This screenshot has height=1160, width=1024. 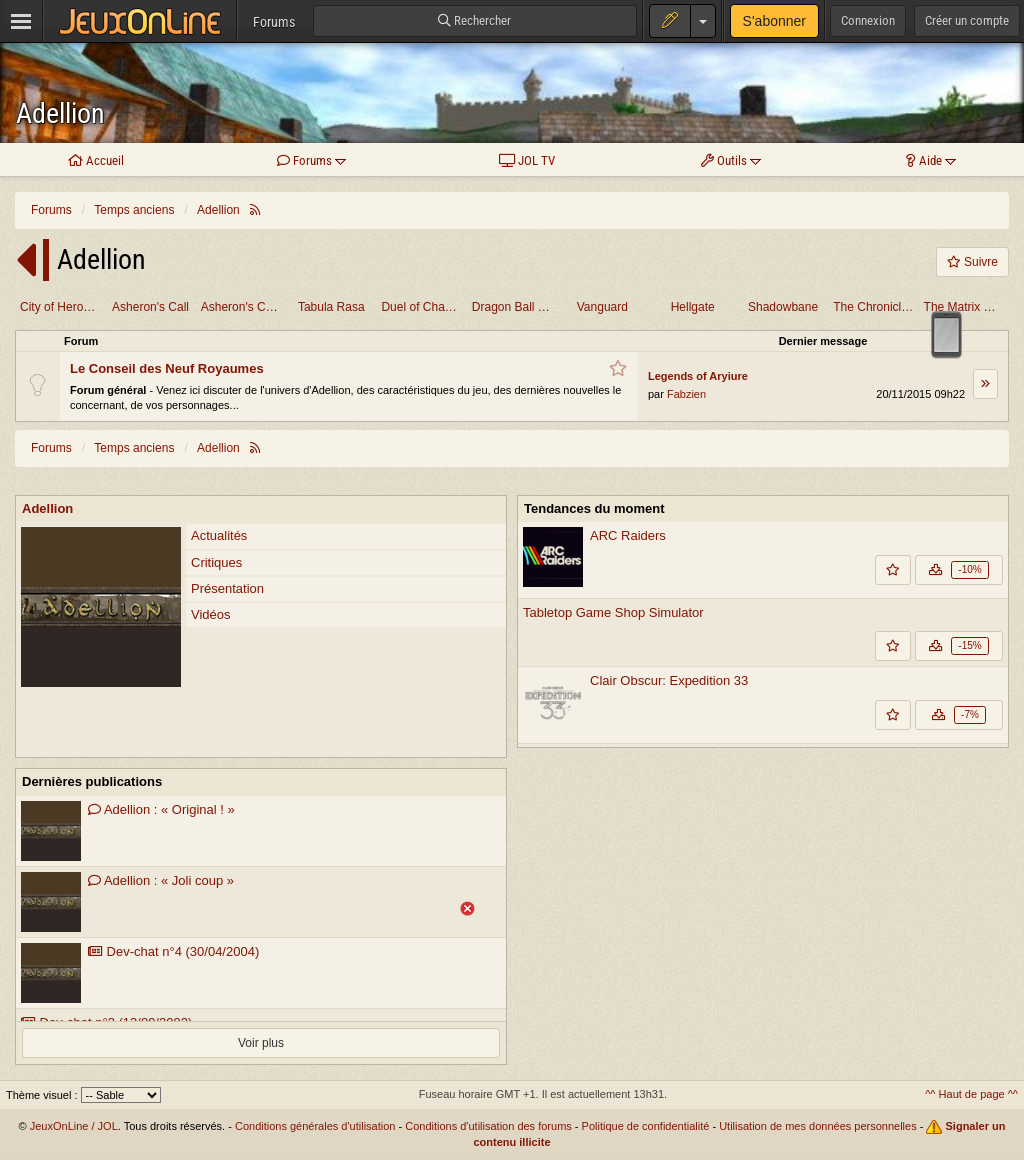 I want to click on indicates a file or item that cannot be read or accessed, so click(x=467, y=908).